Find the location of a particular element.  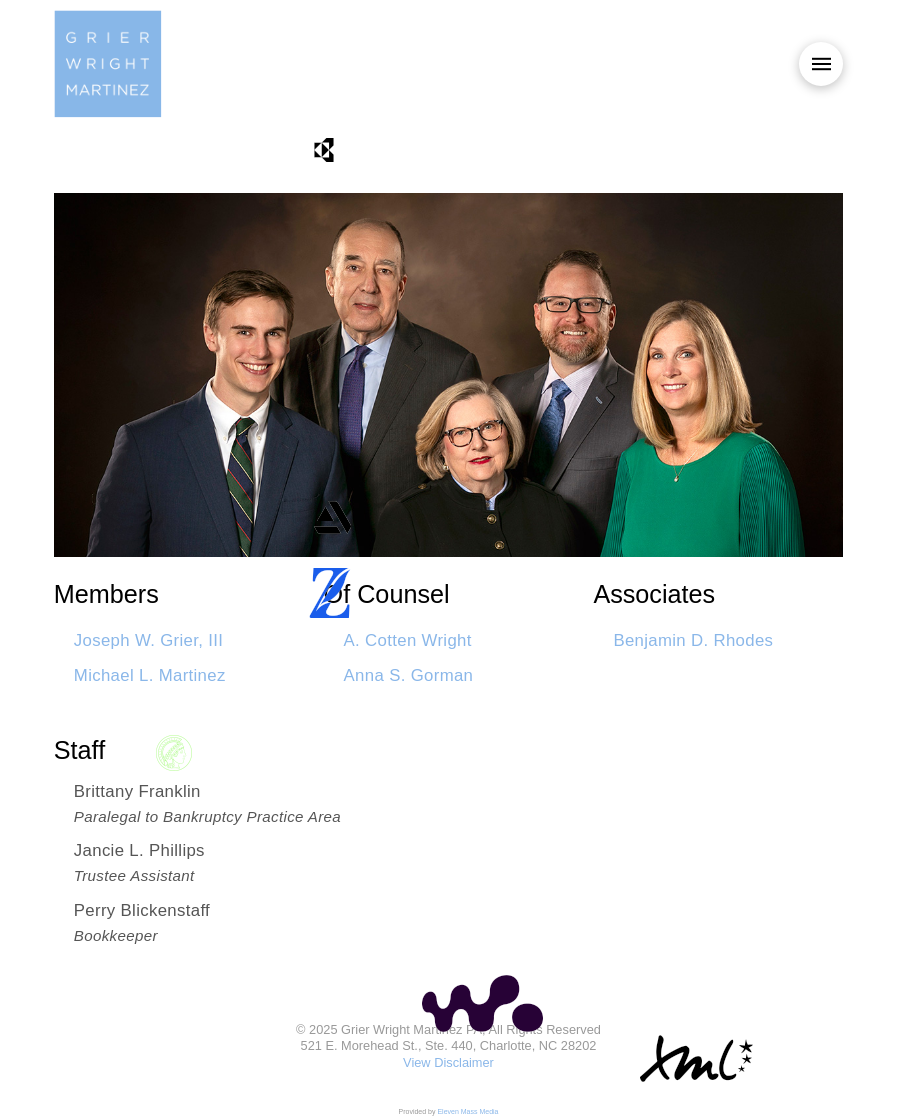

open the Zola website or app is located at coordinates (330, 593).